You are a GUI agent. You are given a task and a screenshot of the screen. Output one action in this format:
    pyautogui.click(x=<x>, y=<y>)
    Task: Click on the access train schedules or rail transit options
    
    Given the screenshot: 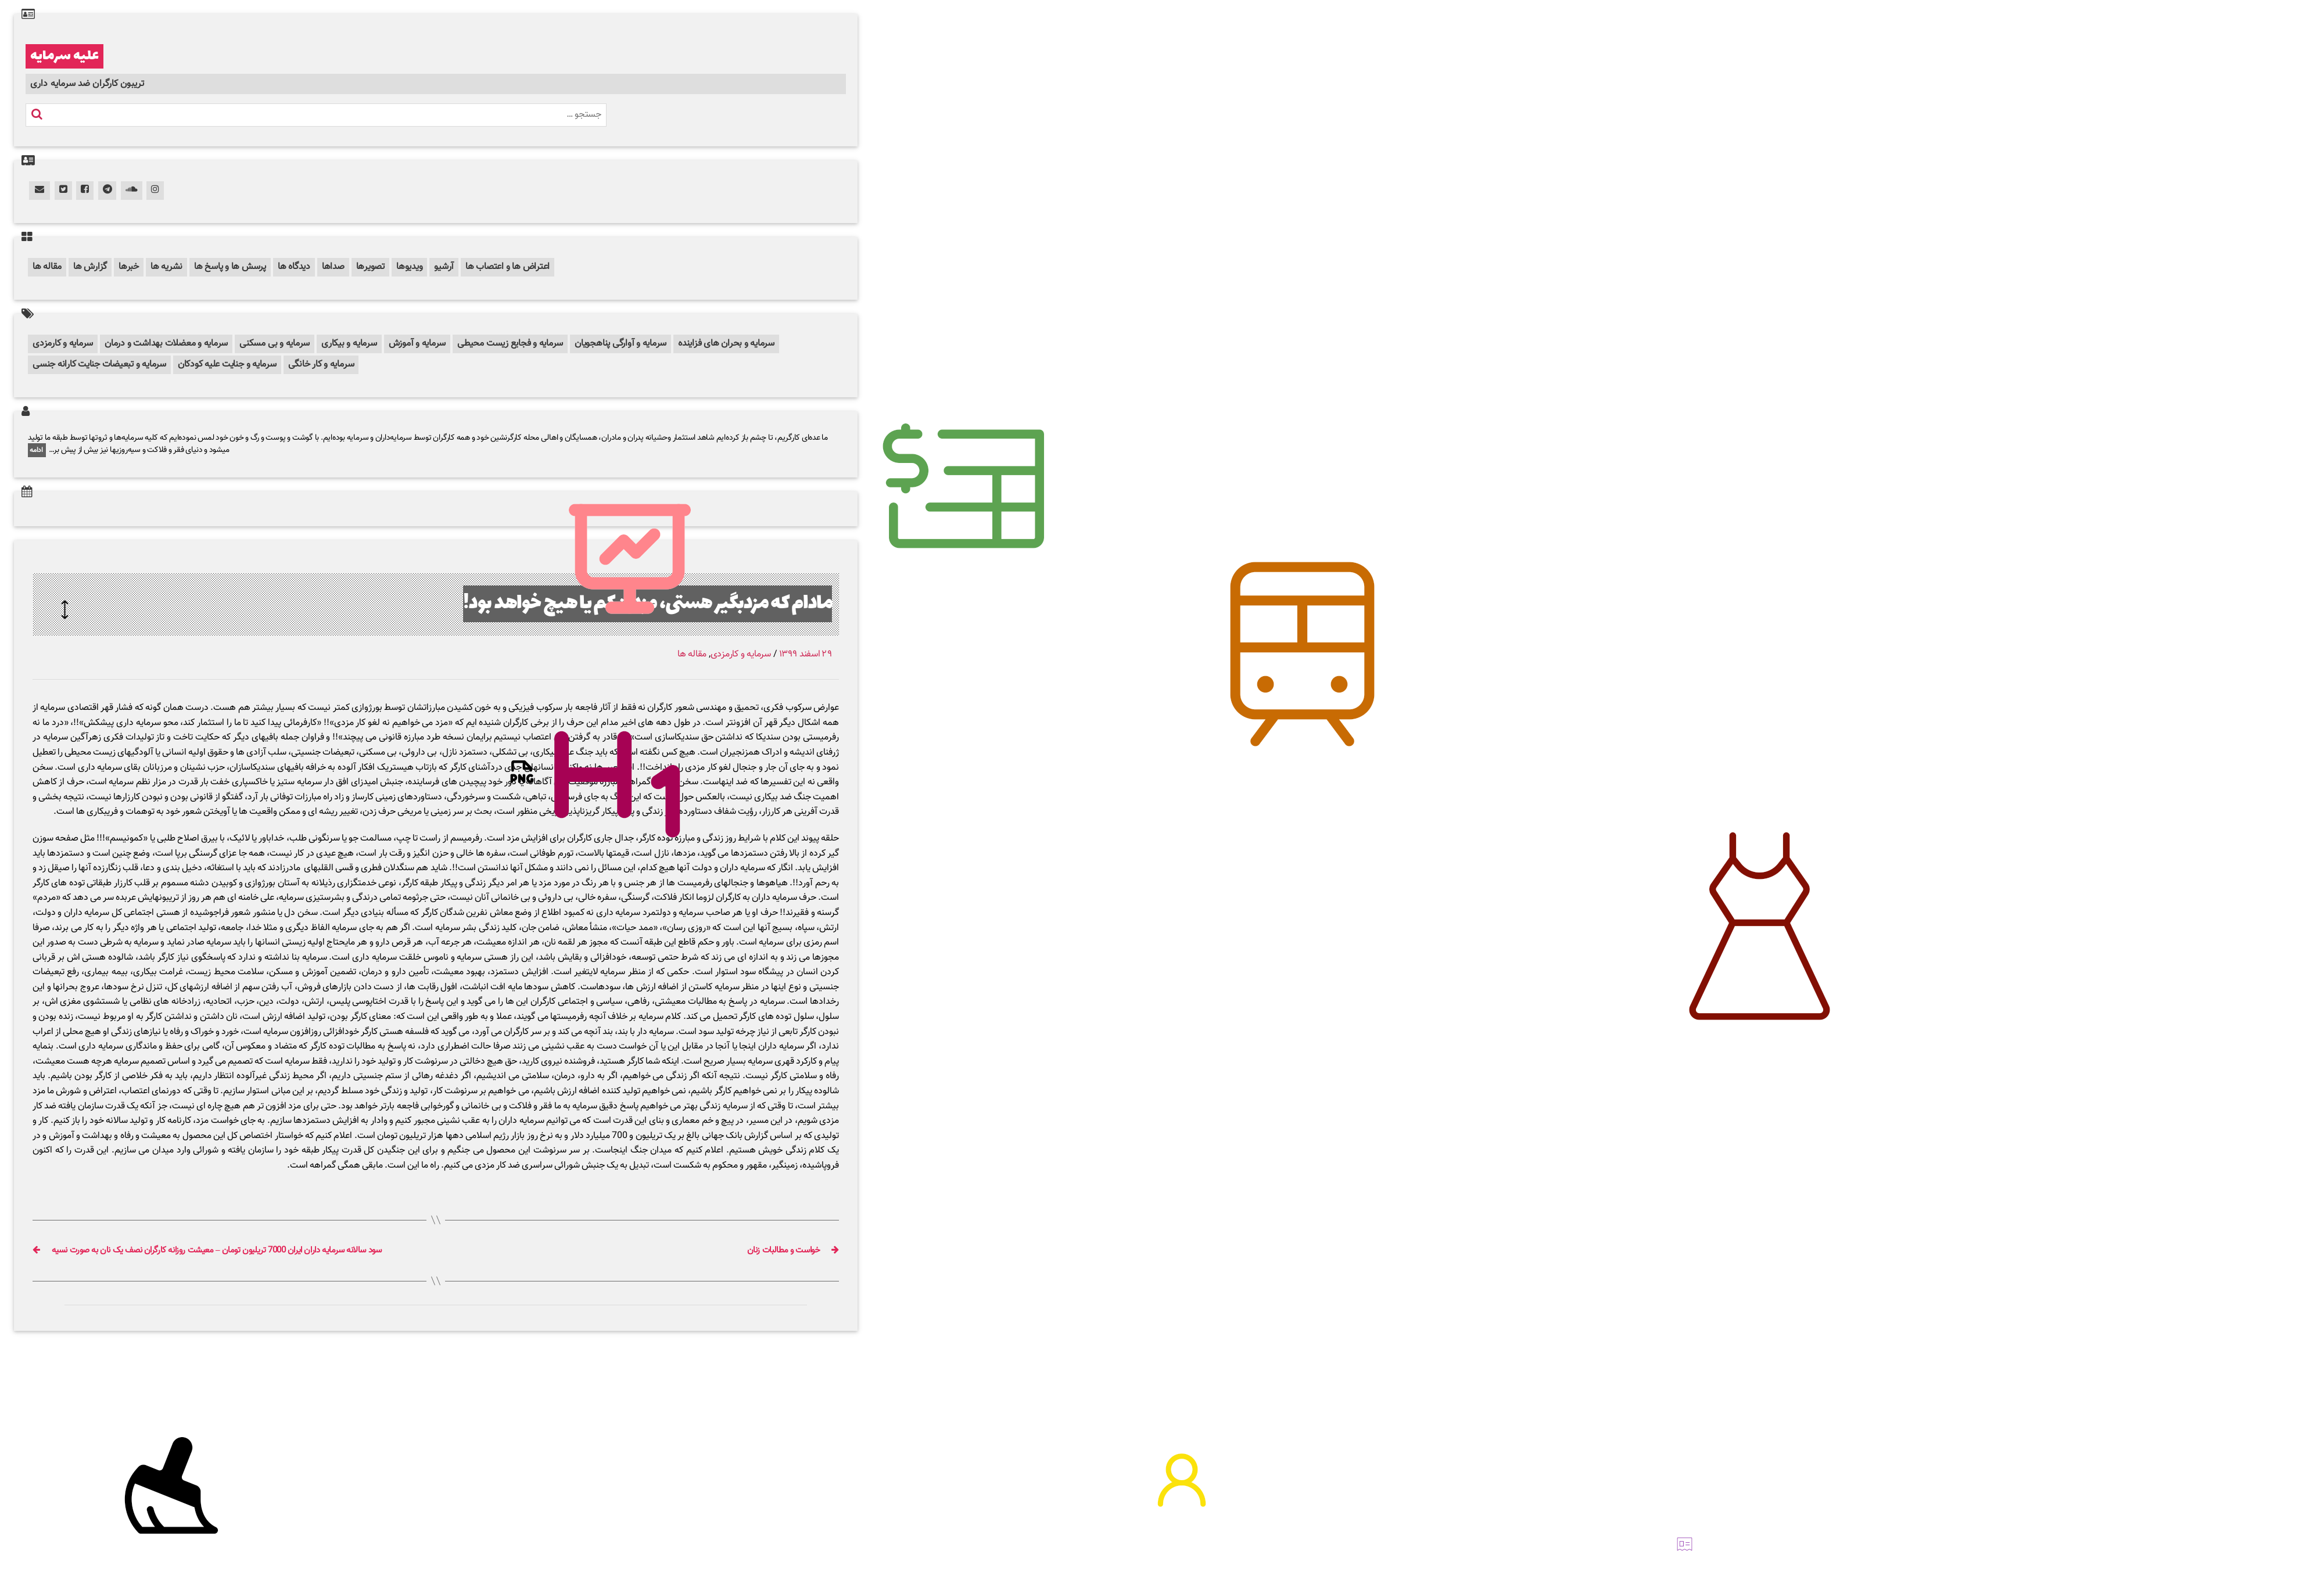 What is the action you would take?
    pyautogui.click(x=1302, y=647)
    